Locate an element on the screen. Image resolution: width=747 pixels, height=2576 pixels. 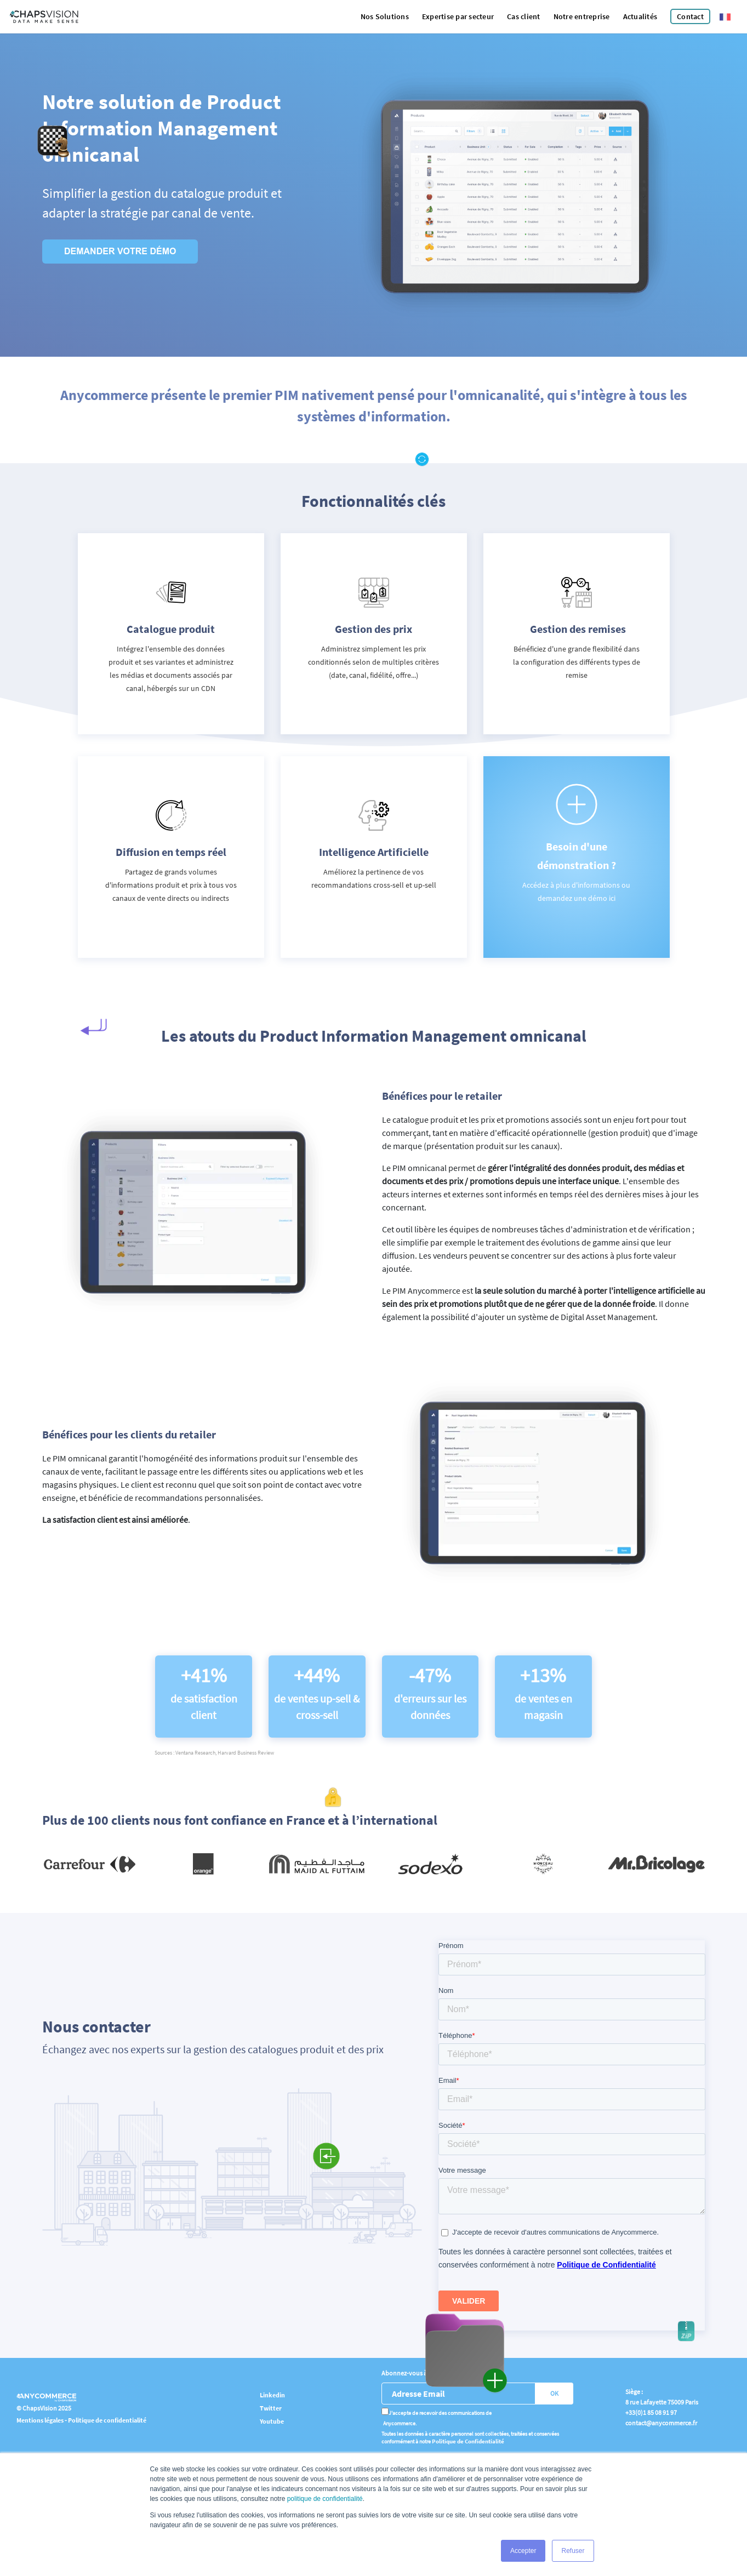
compressed zip archive file is located at coordinates (686, 2331).